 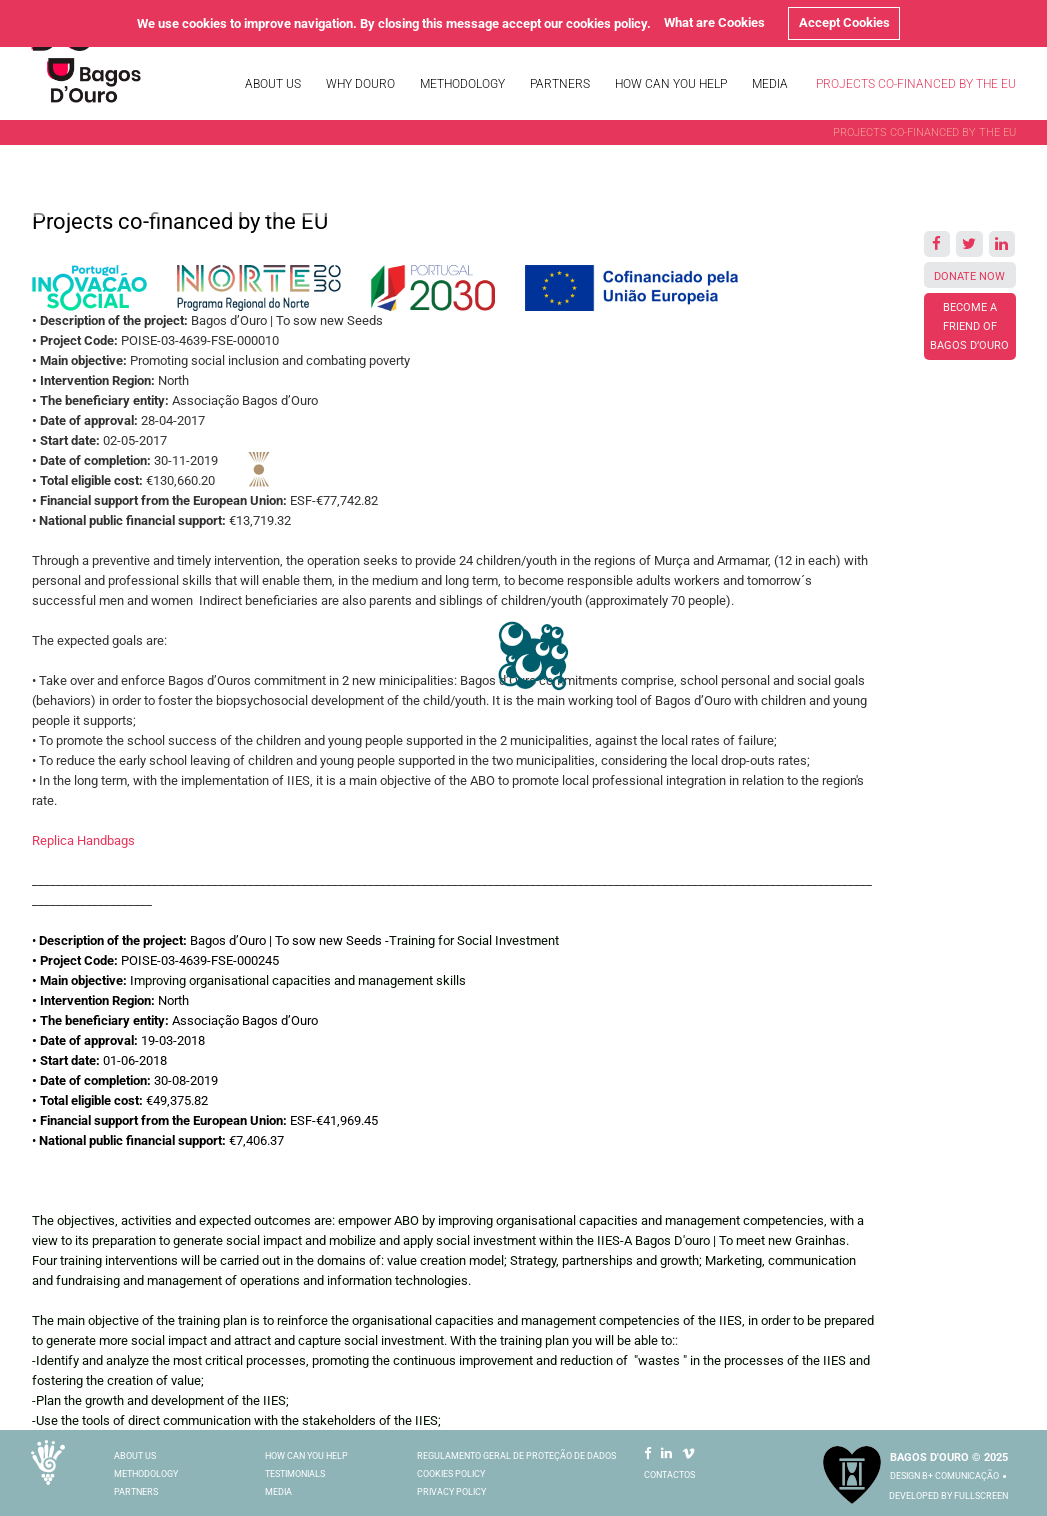 I want to click on indicates foam or bubbles effect in game, so click(x=532, y=656).